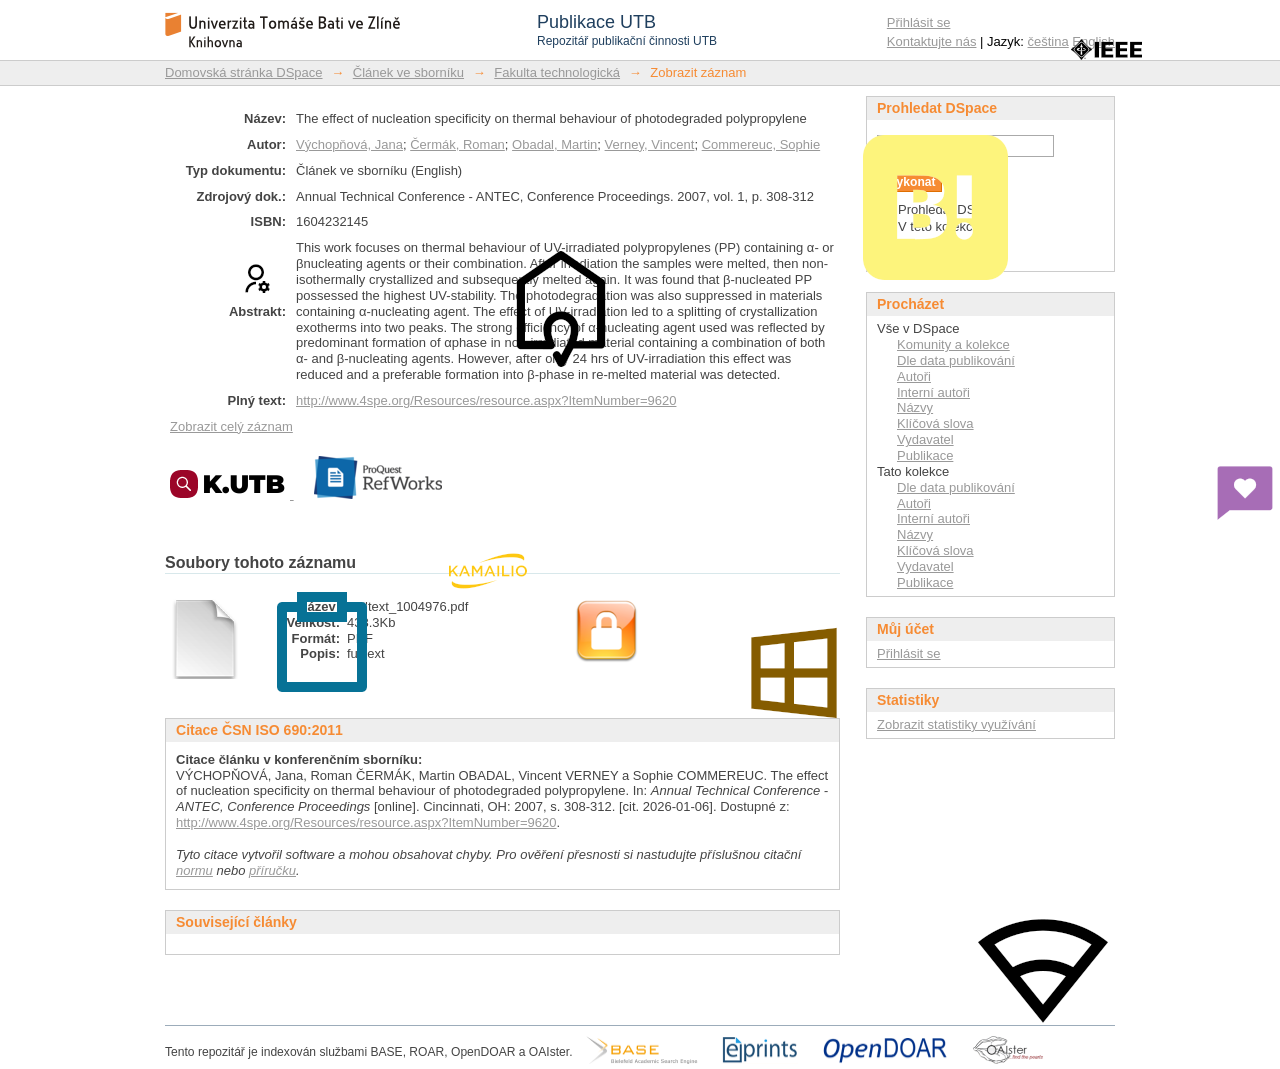 The height and width of the screenshot is (1069, 1280). What do you see at coordinates (256, 279) in the screenshot?
I see `access user account settings` at bounding box center [256, 279].